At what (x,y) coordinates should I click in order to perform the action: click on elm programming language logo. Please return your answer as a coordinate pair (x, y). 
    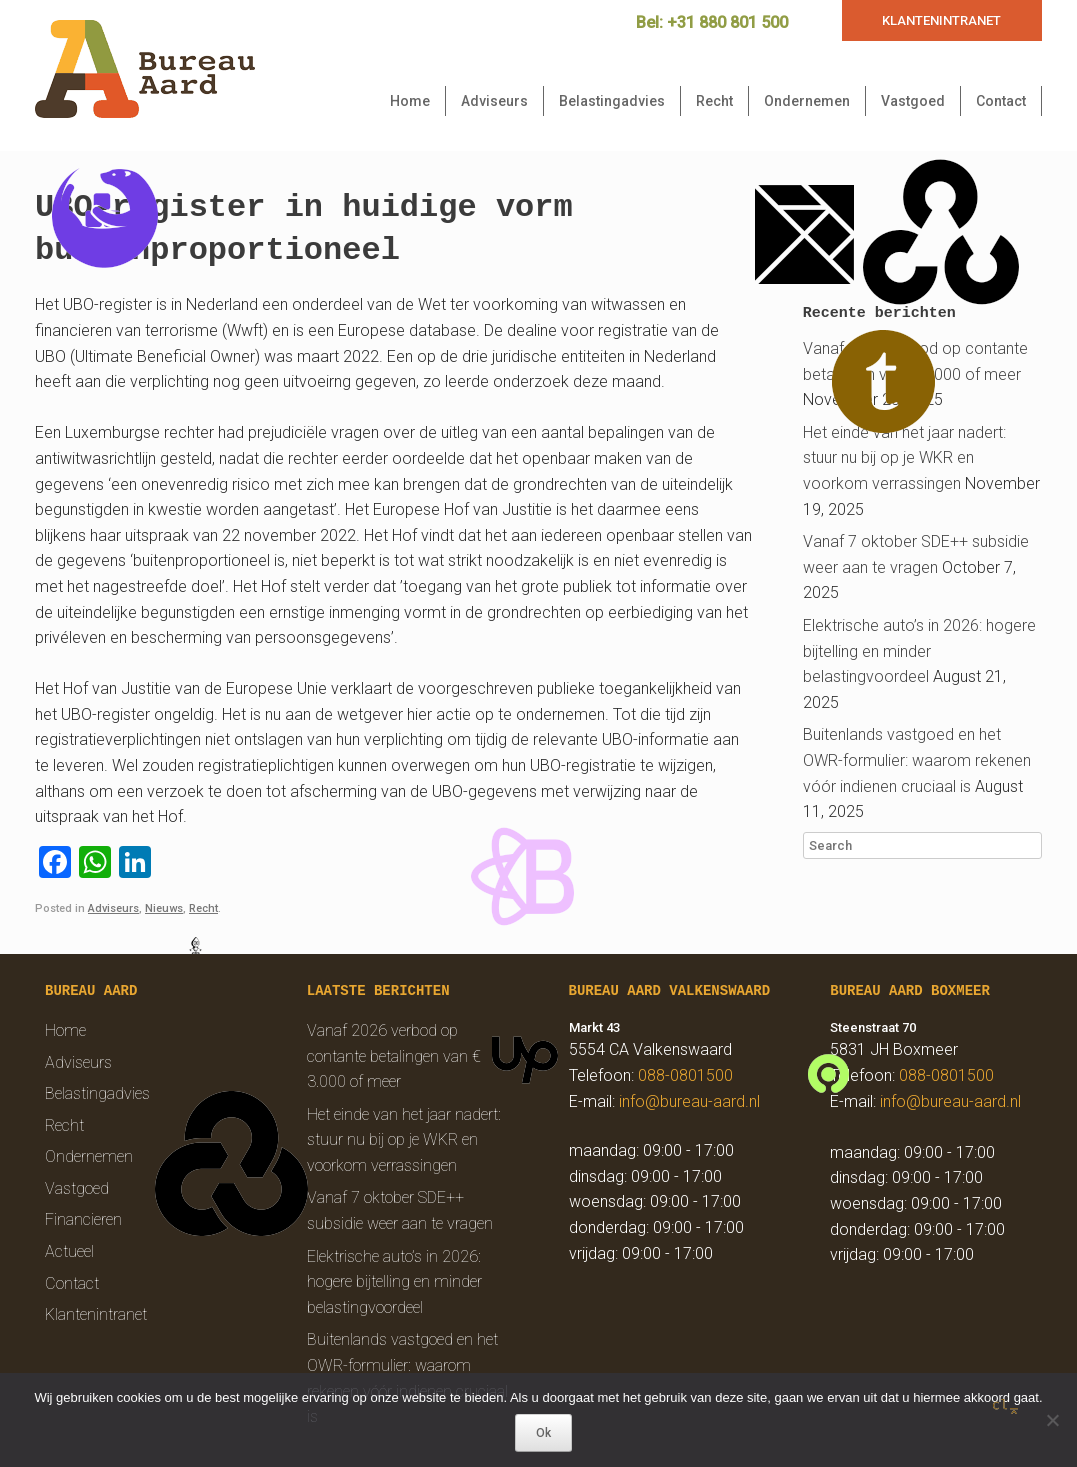
    Looking at the image, I should click on (804, 234).